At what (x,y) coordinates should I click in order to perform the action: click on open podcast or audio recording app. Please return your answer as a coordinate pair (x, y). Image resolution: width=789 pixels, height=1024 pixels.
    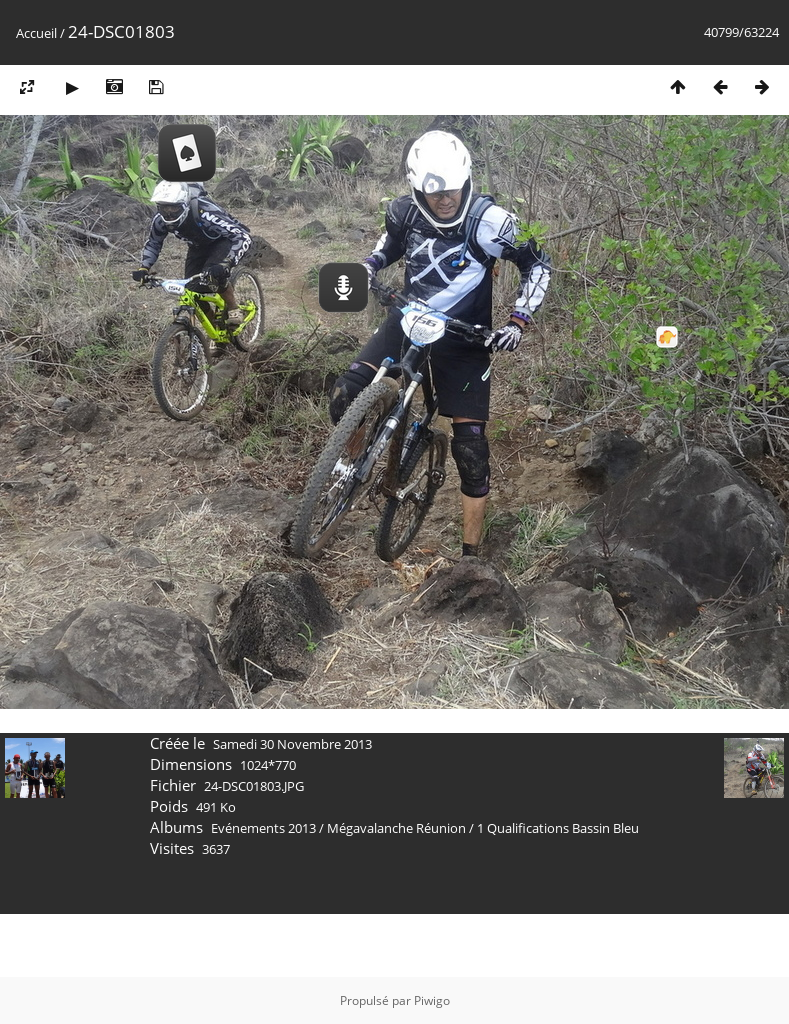
    Looking at the image, I should click on (343, 288).